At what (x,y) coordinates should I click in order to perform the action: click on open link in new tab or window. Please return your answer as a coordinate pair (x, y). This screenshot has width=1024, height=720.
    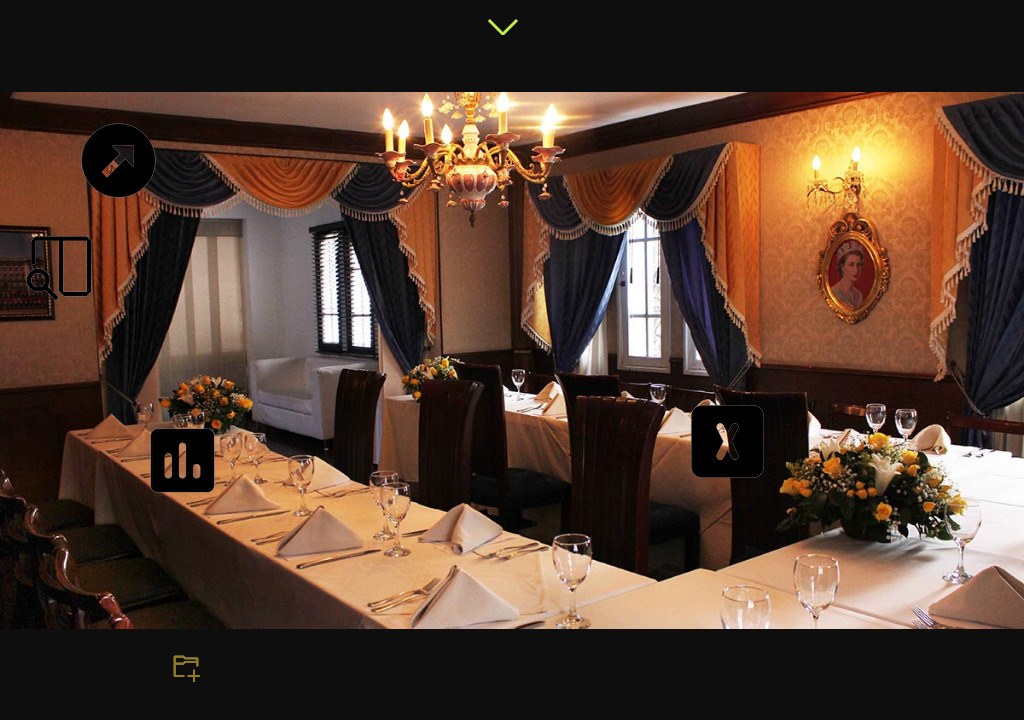
    Looking at the image, I should click on (118, 160).